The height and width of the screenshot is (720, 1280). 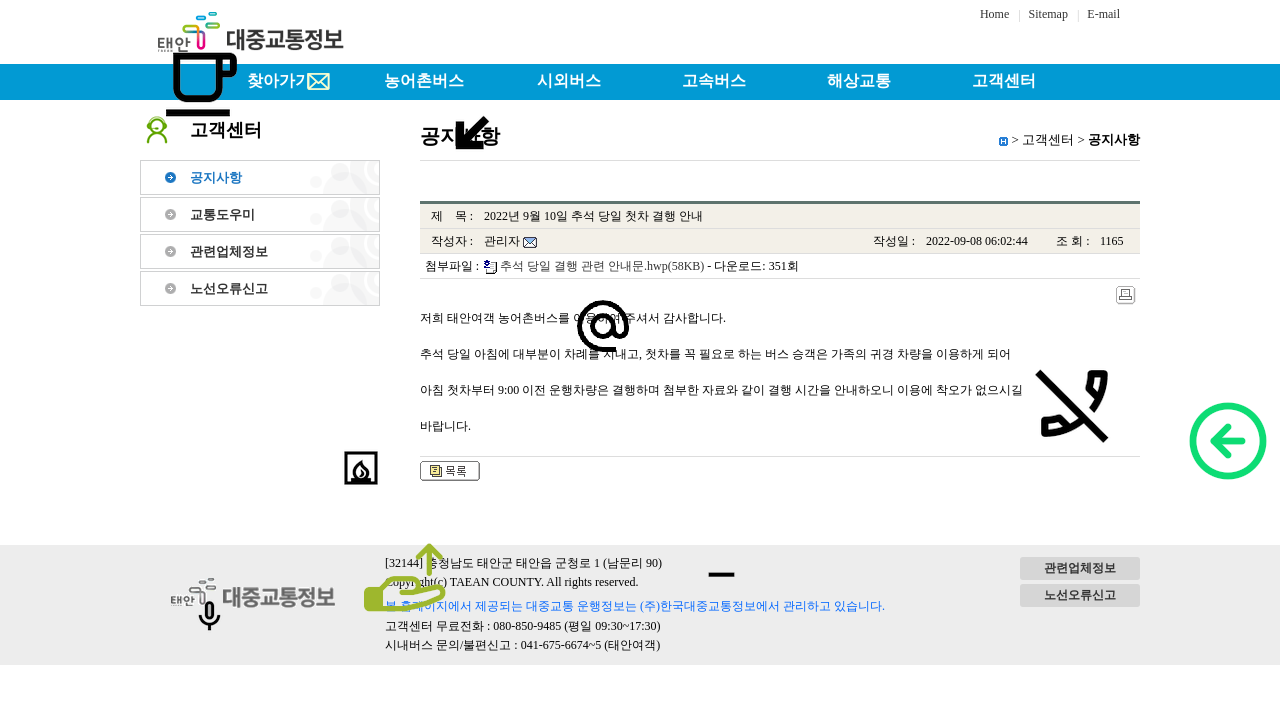 What do you see at coordinates (721, 572) in the screenshot?
I see `minimize or collapse a window` at bounding box center [721, 572].